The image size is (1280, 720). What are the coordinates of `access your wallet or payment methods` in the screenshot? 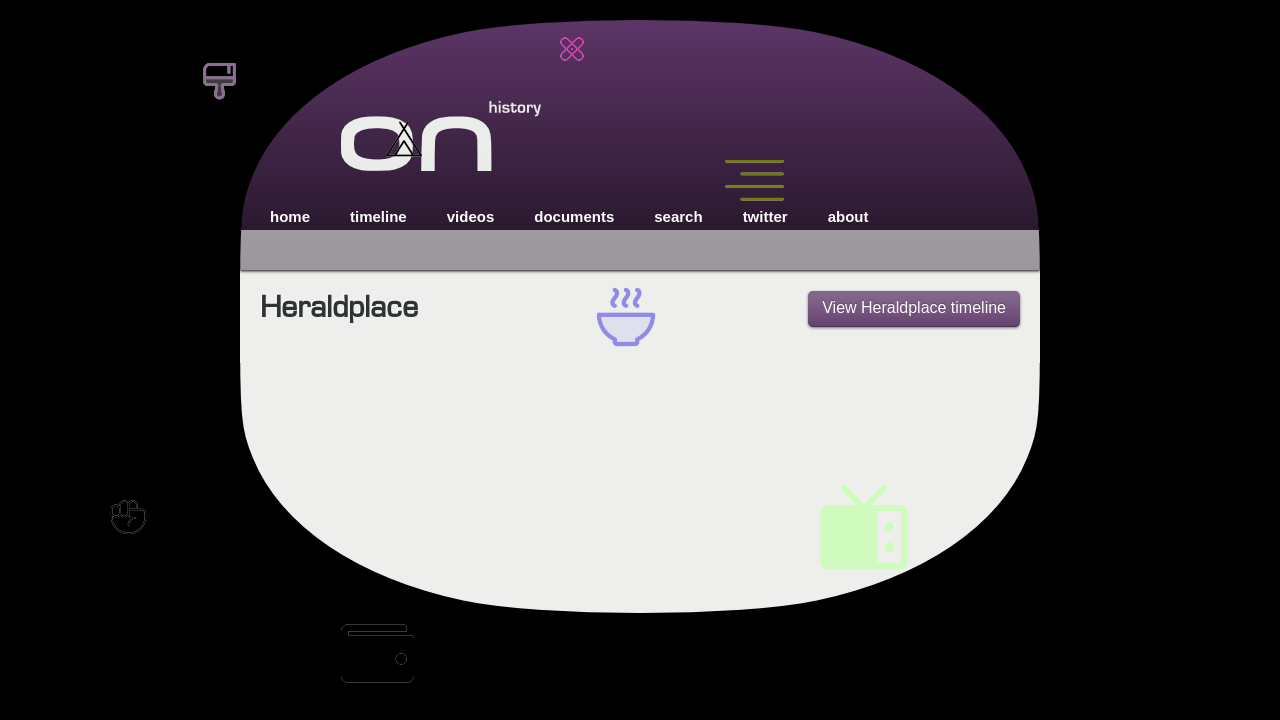 It's located at (377, 653).